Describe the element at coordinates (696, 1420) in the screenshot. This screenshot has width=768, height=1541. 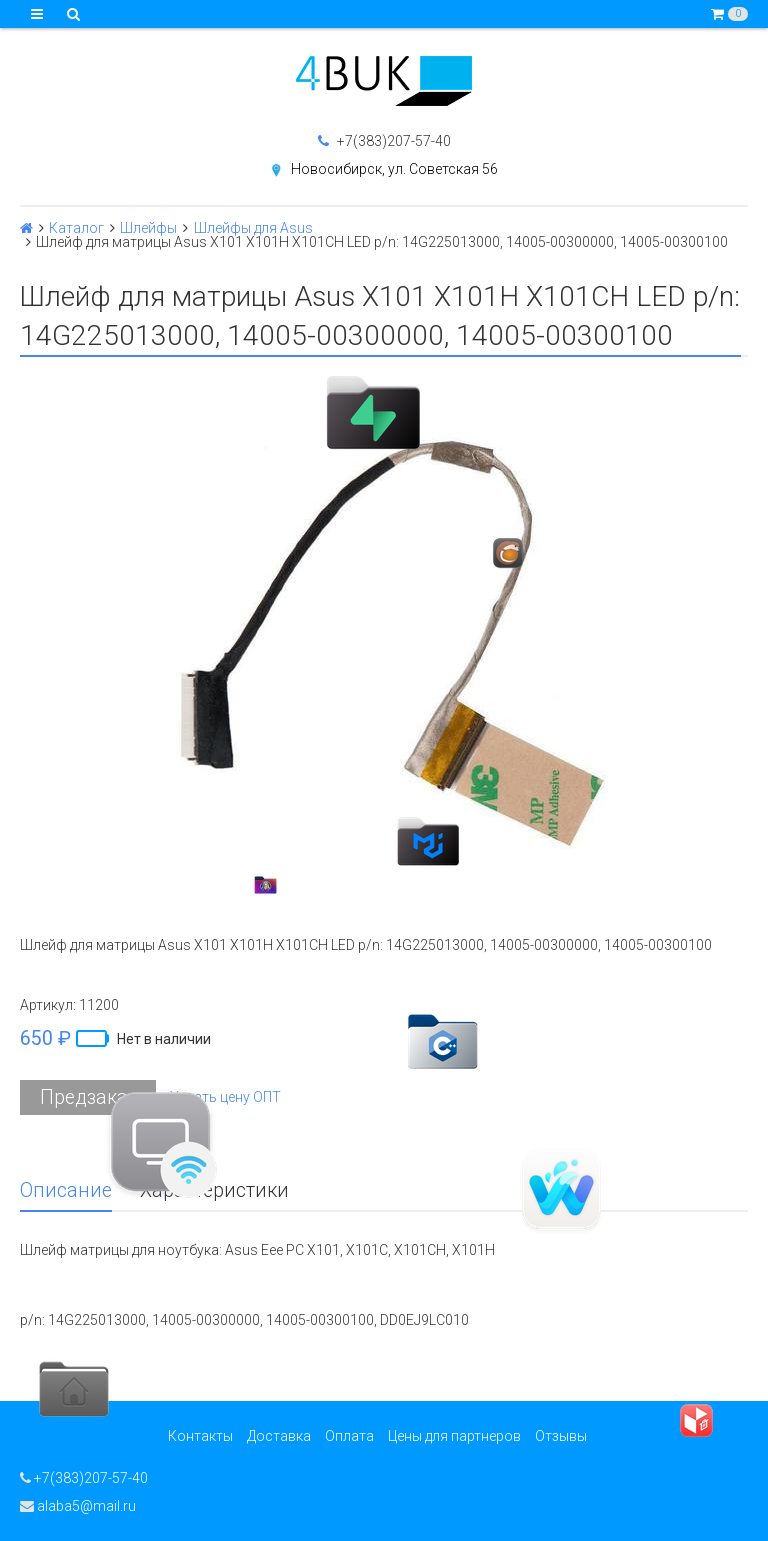
I see `open flatsweep app for system cleanup` at that location.